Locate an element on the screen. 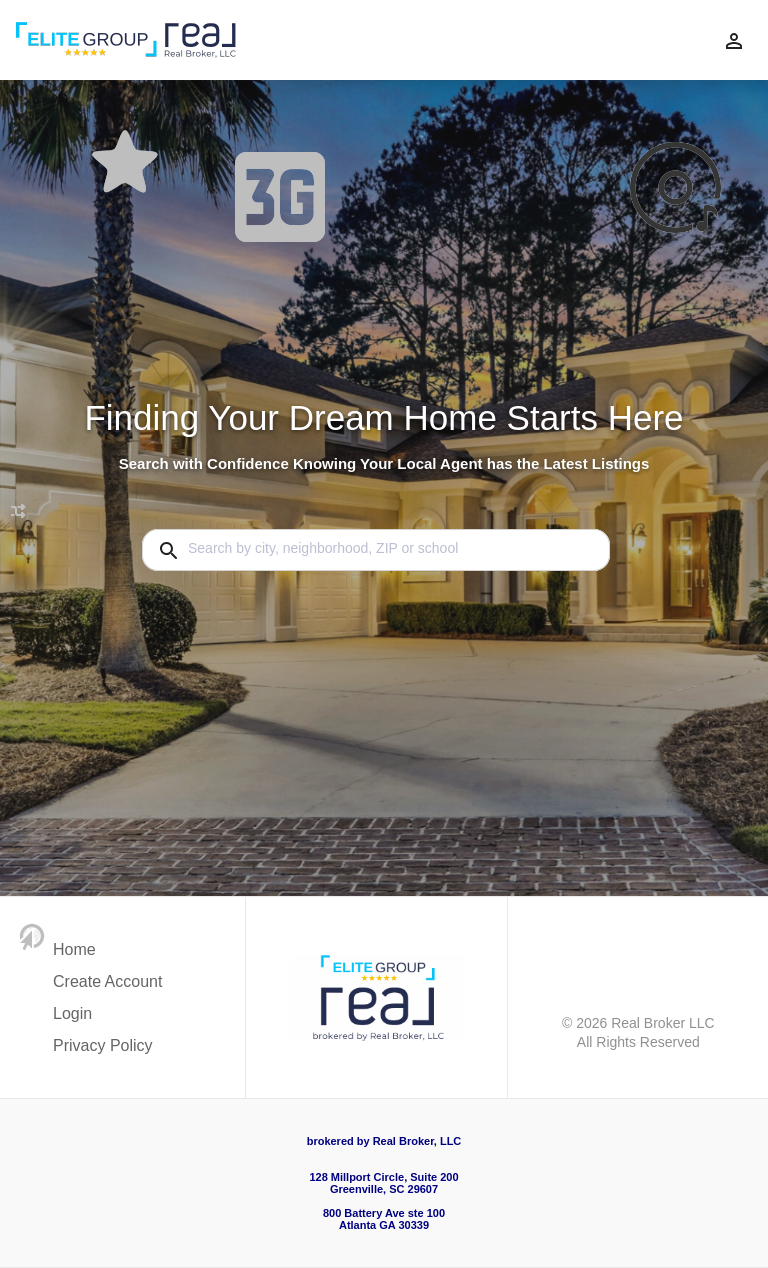  open web browser is located at coordinates (32, 936).